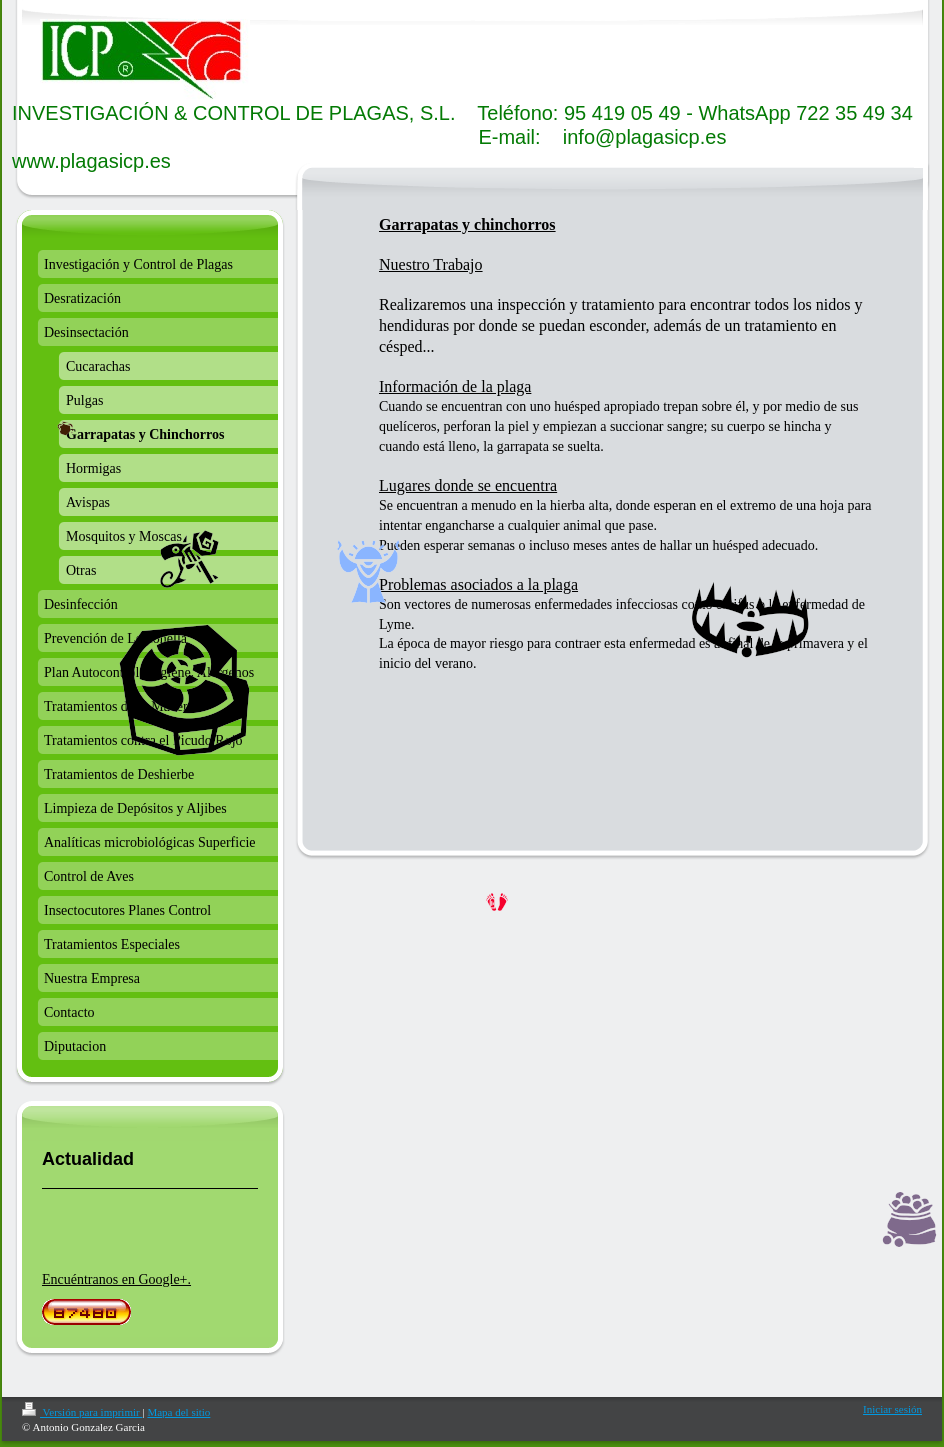 The width and height of the screenshot is (944, 1447). What do you see at coordinates (65, 428) in the screenshot?
I see `indicates watering or irrigation action` at bounding box center [65, 428].